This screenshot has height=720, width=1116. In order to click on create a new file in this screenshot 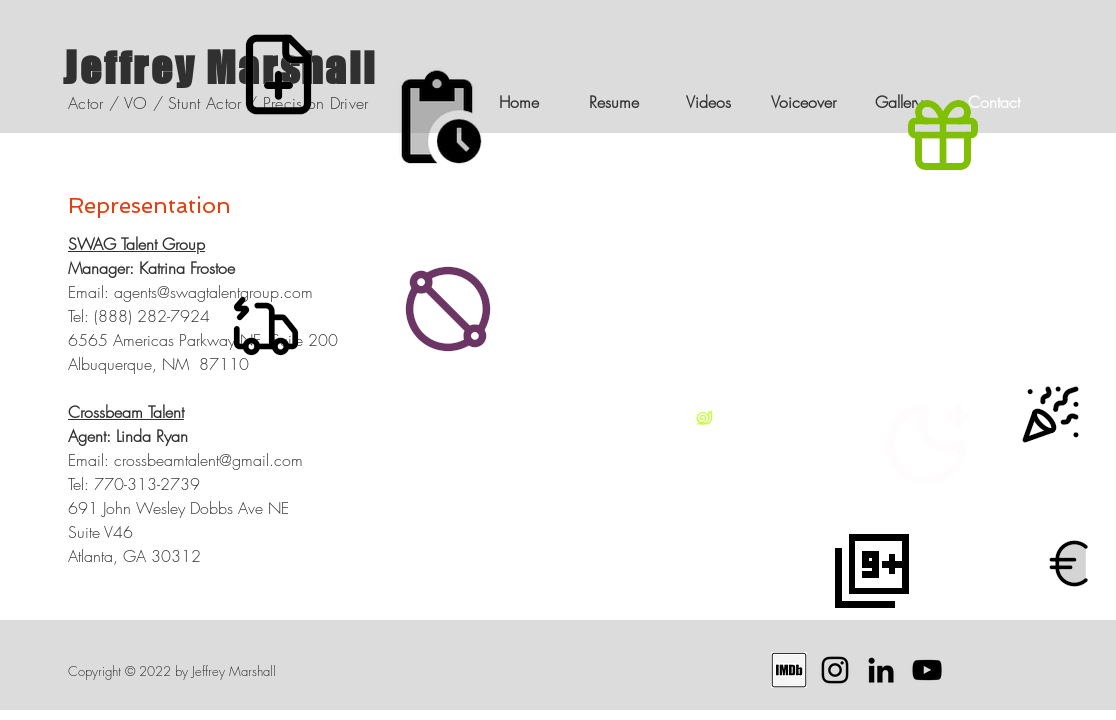, I will do `click(278, 74)`.